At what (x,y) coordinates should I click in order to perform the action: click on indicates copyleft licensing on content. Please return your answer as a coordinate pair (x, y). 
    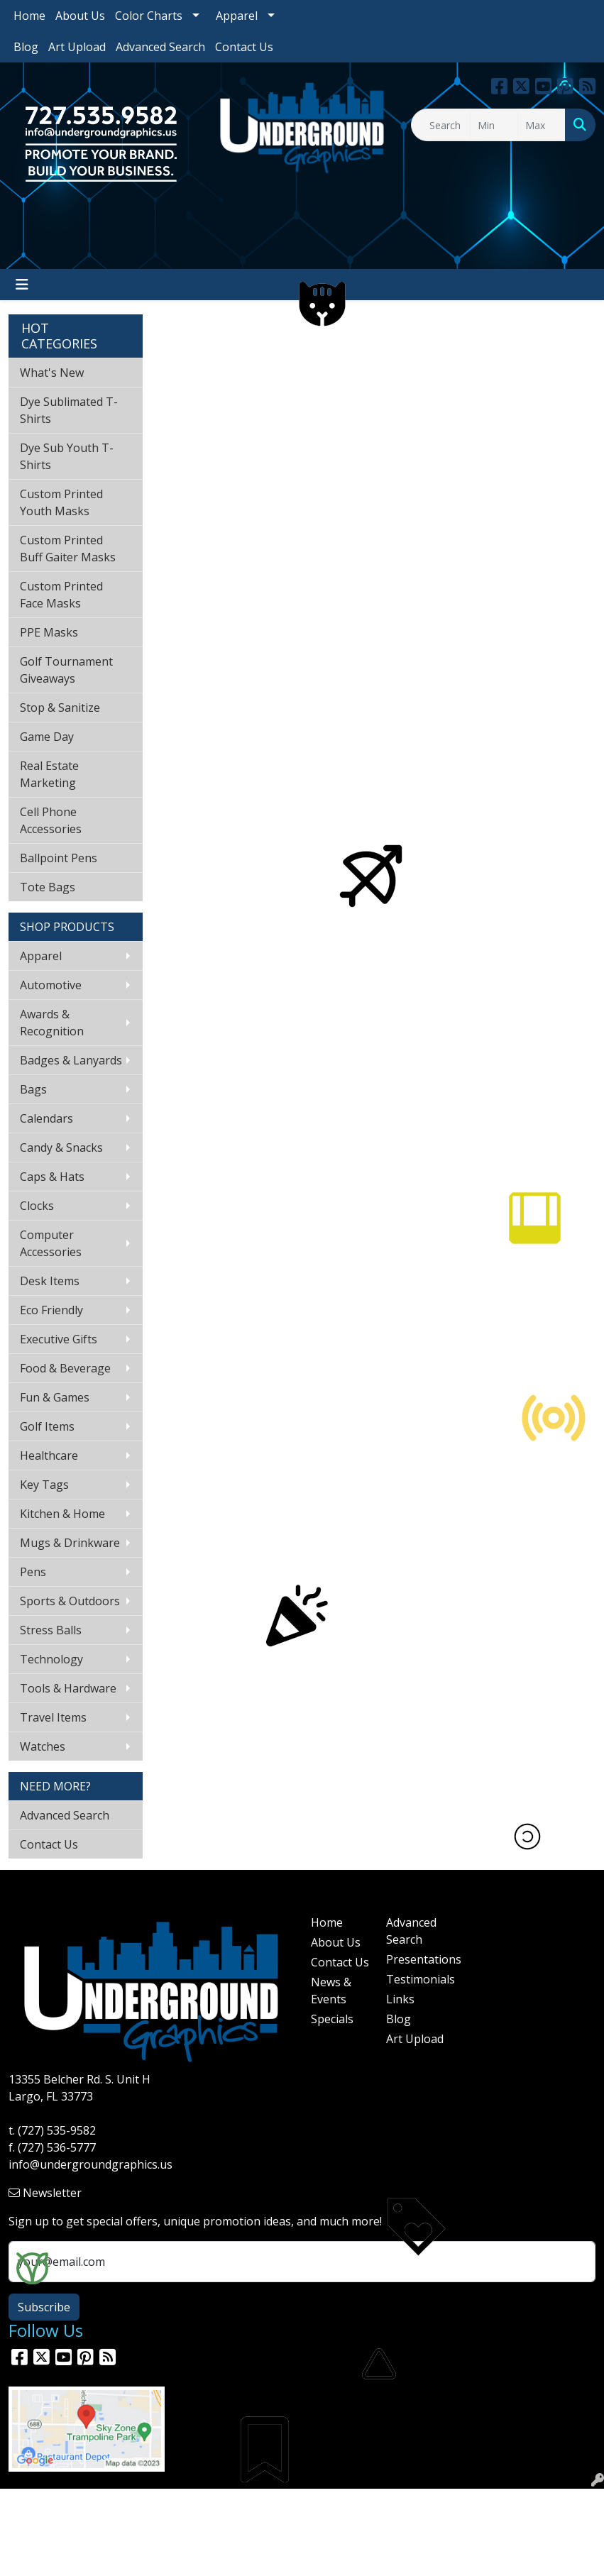
    Looking at the image, I should click on (527, 1837).